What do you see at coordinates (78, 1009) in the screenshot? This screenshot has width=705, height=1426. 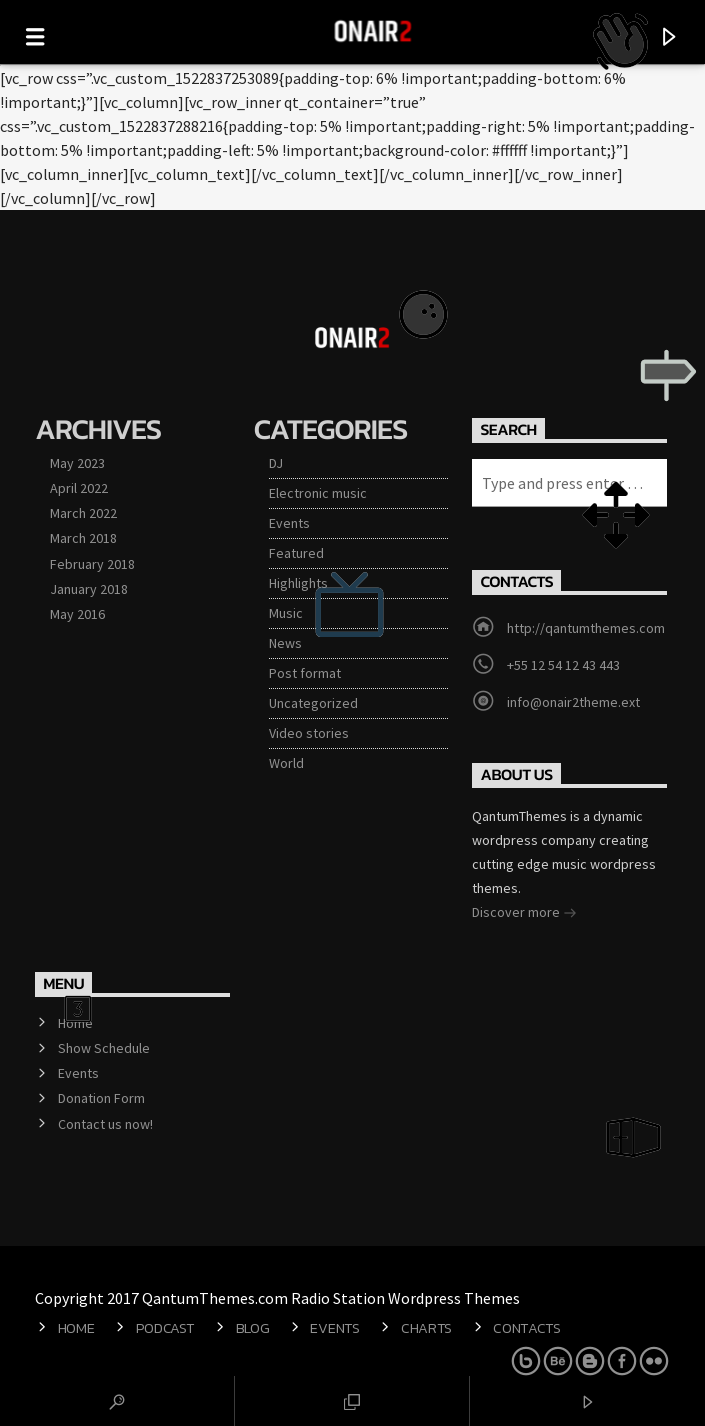 I see `step 3 in a numbered sequence or process` at bounding box center [78, 1009].